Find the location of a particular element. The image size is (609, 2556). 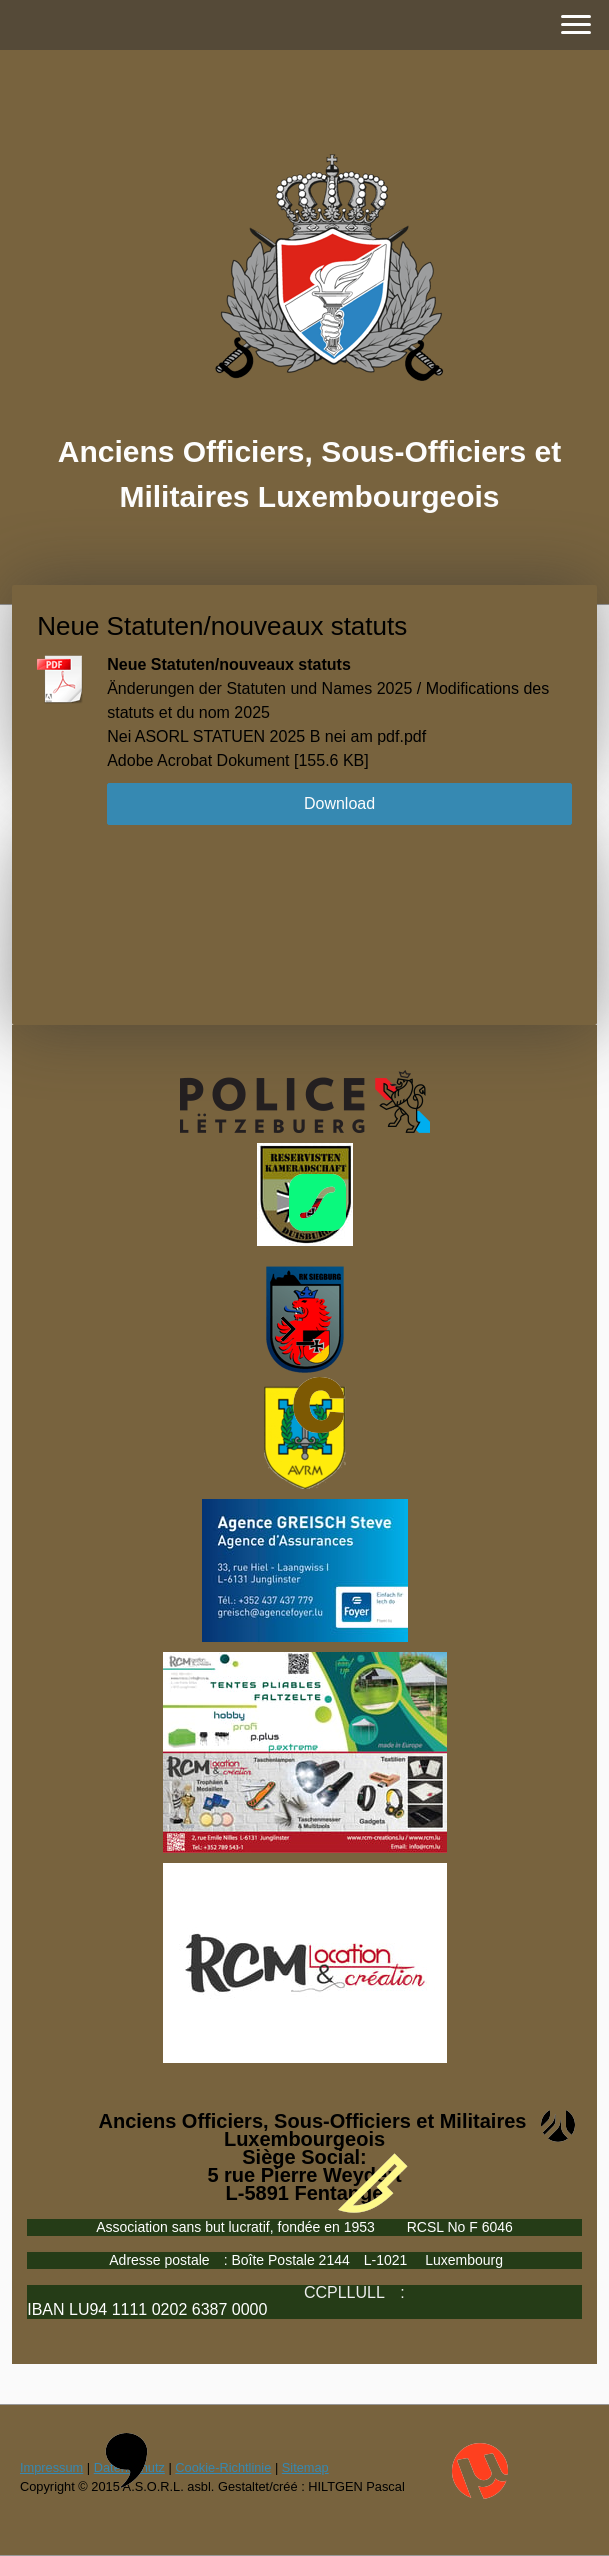

roots development framework logo is located at coordinates (558, 2126).